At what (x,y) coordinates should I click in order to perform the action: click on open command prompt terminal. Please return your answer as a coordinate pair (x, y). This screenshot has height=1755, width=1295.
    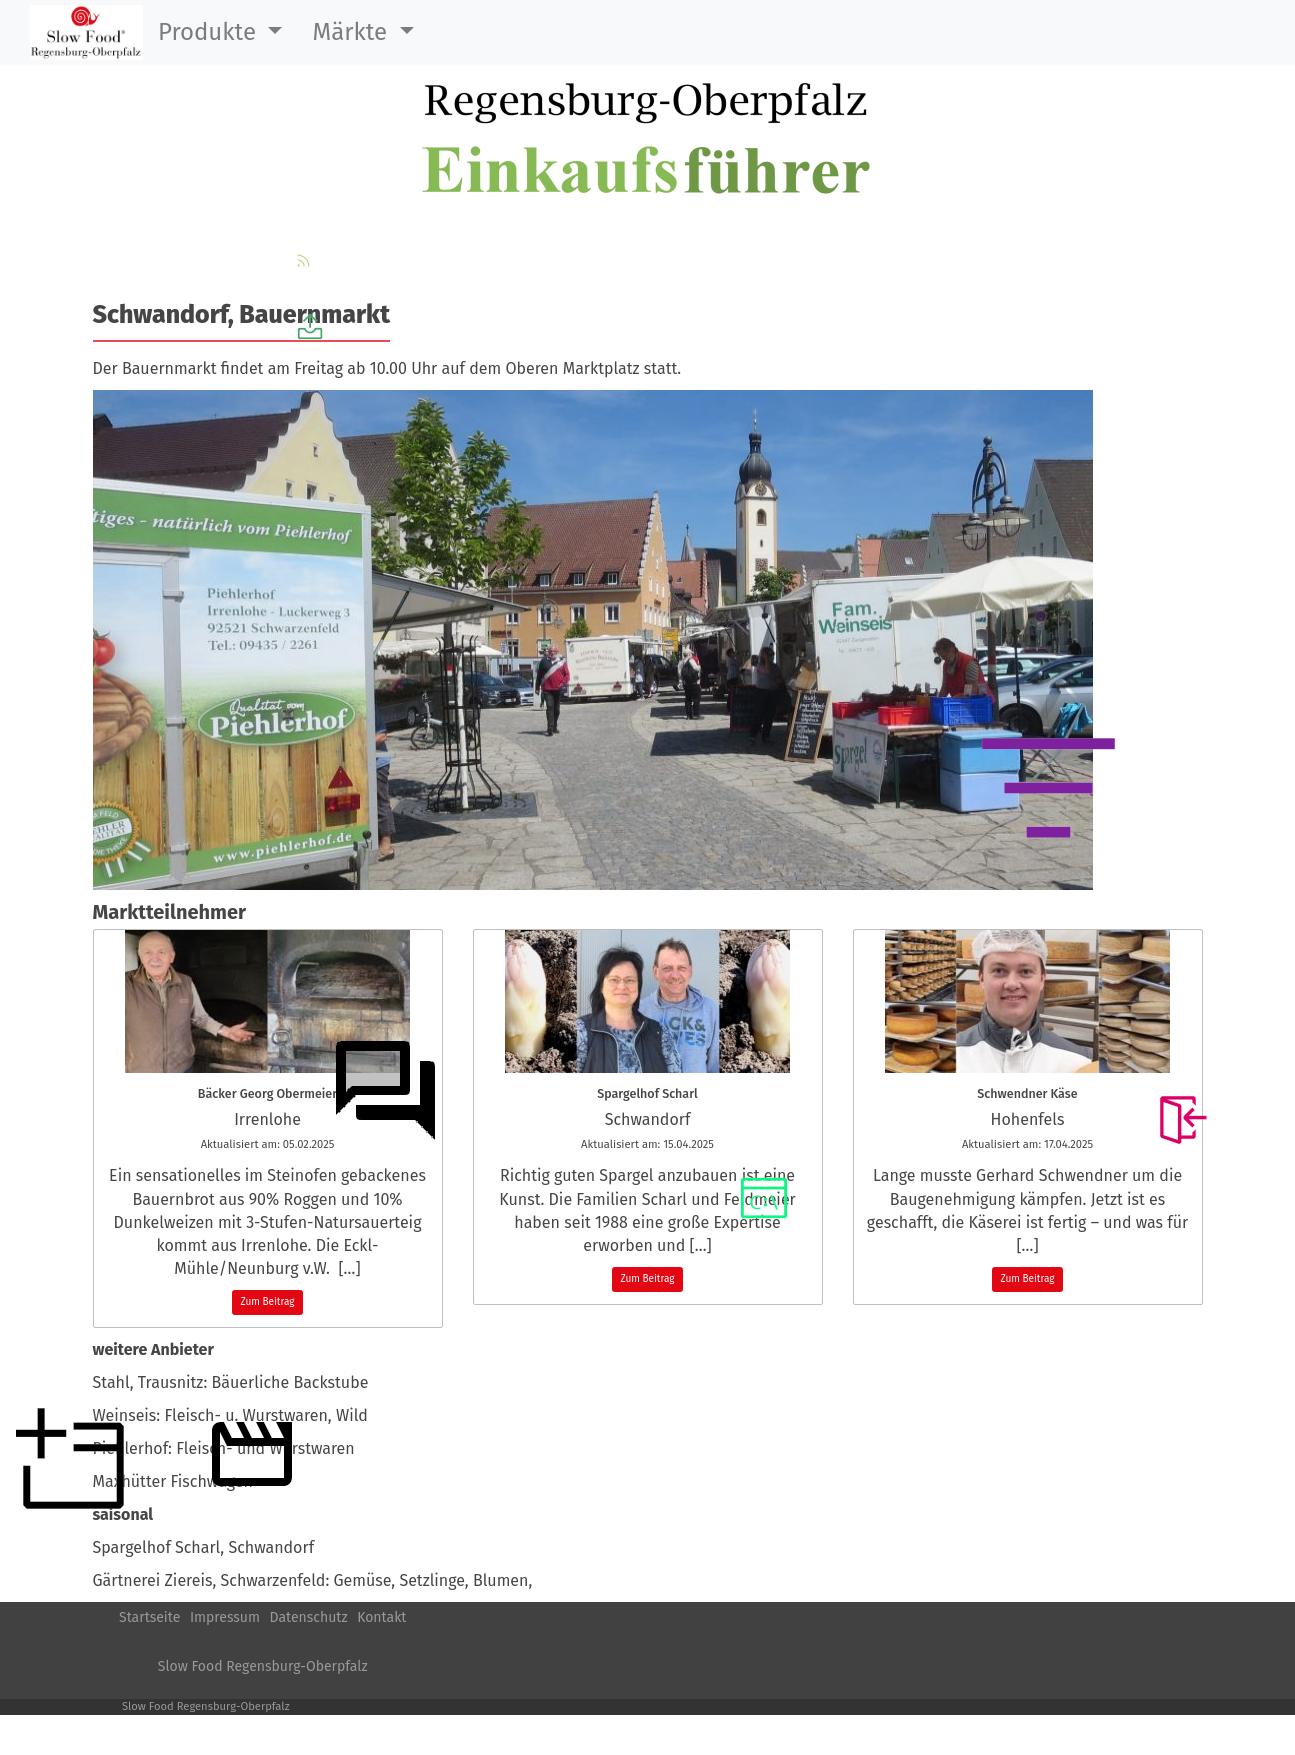
    Looking at the image, I should click on (764, 1198).